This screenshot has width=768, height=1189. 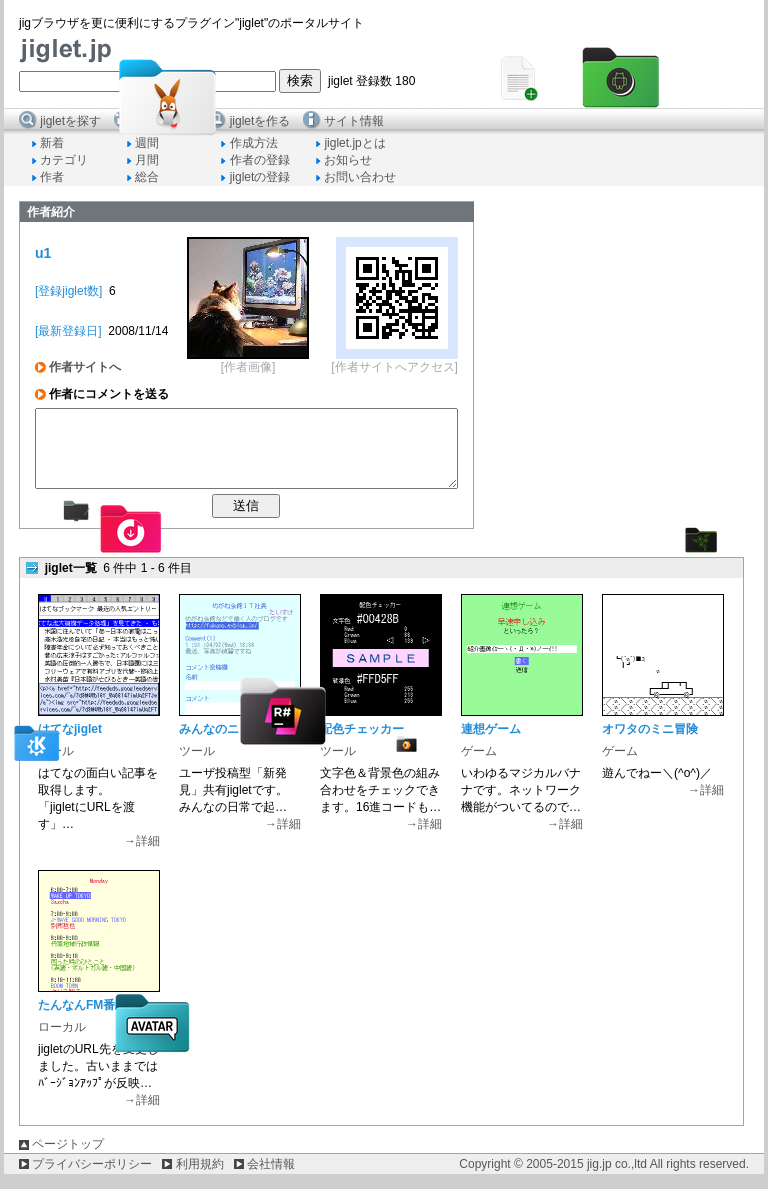 What do you see at coordinates (282, 713) in the screenshot?
I see `open JetBrains ReSharper project folder` at bounding box center [282, 713].